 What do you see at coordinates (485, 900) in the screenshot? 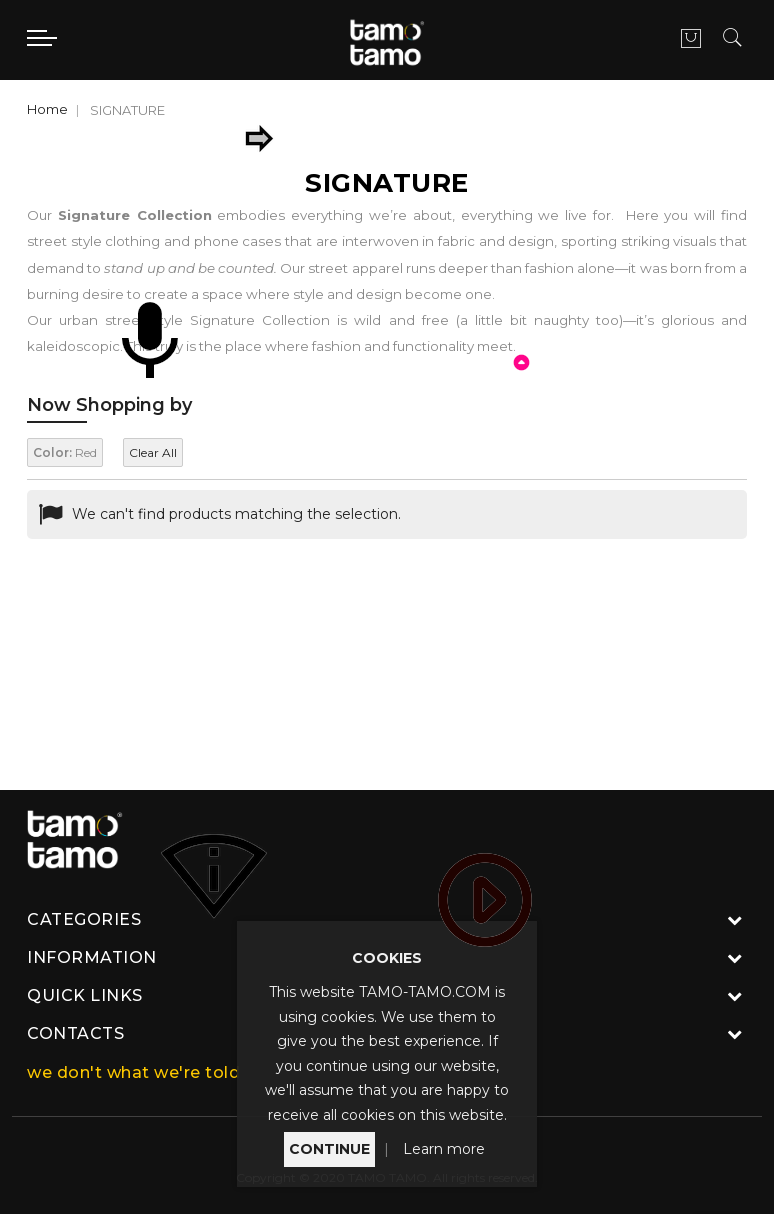
I see `play media or video content` at bounding box center [485, 900].